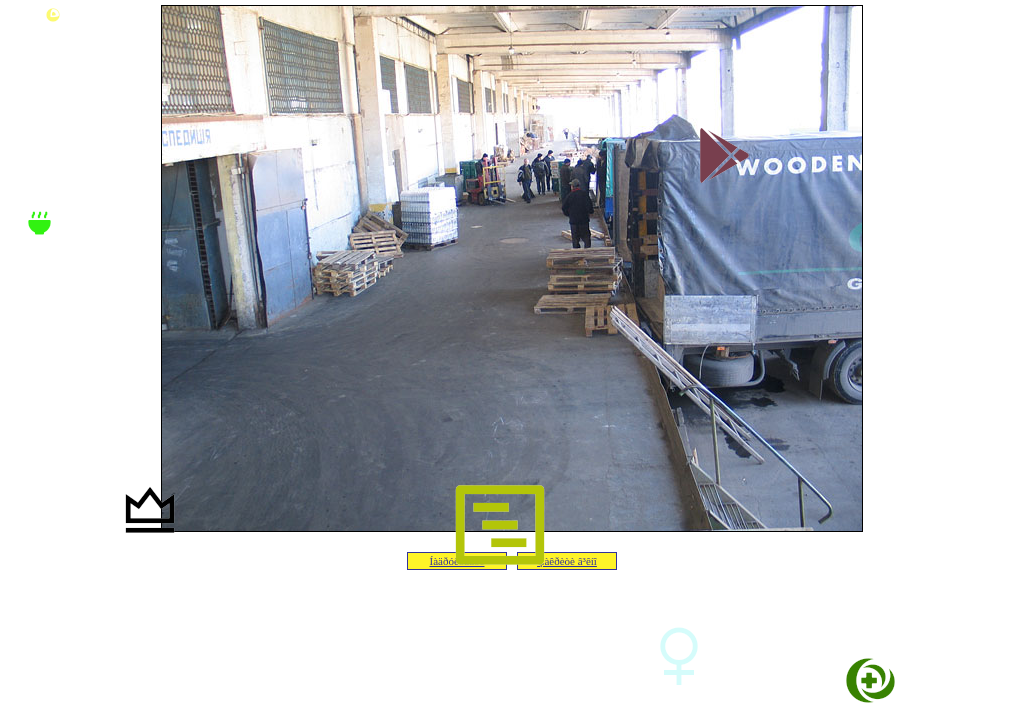 The image size is (1024, 720). What do you see at coordinates (679, 655) in the screenshot?
I see `indicates female or women's category` at bounding box center [679, 655].